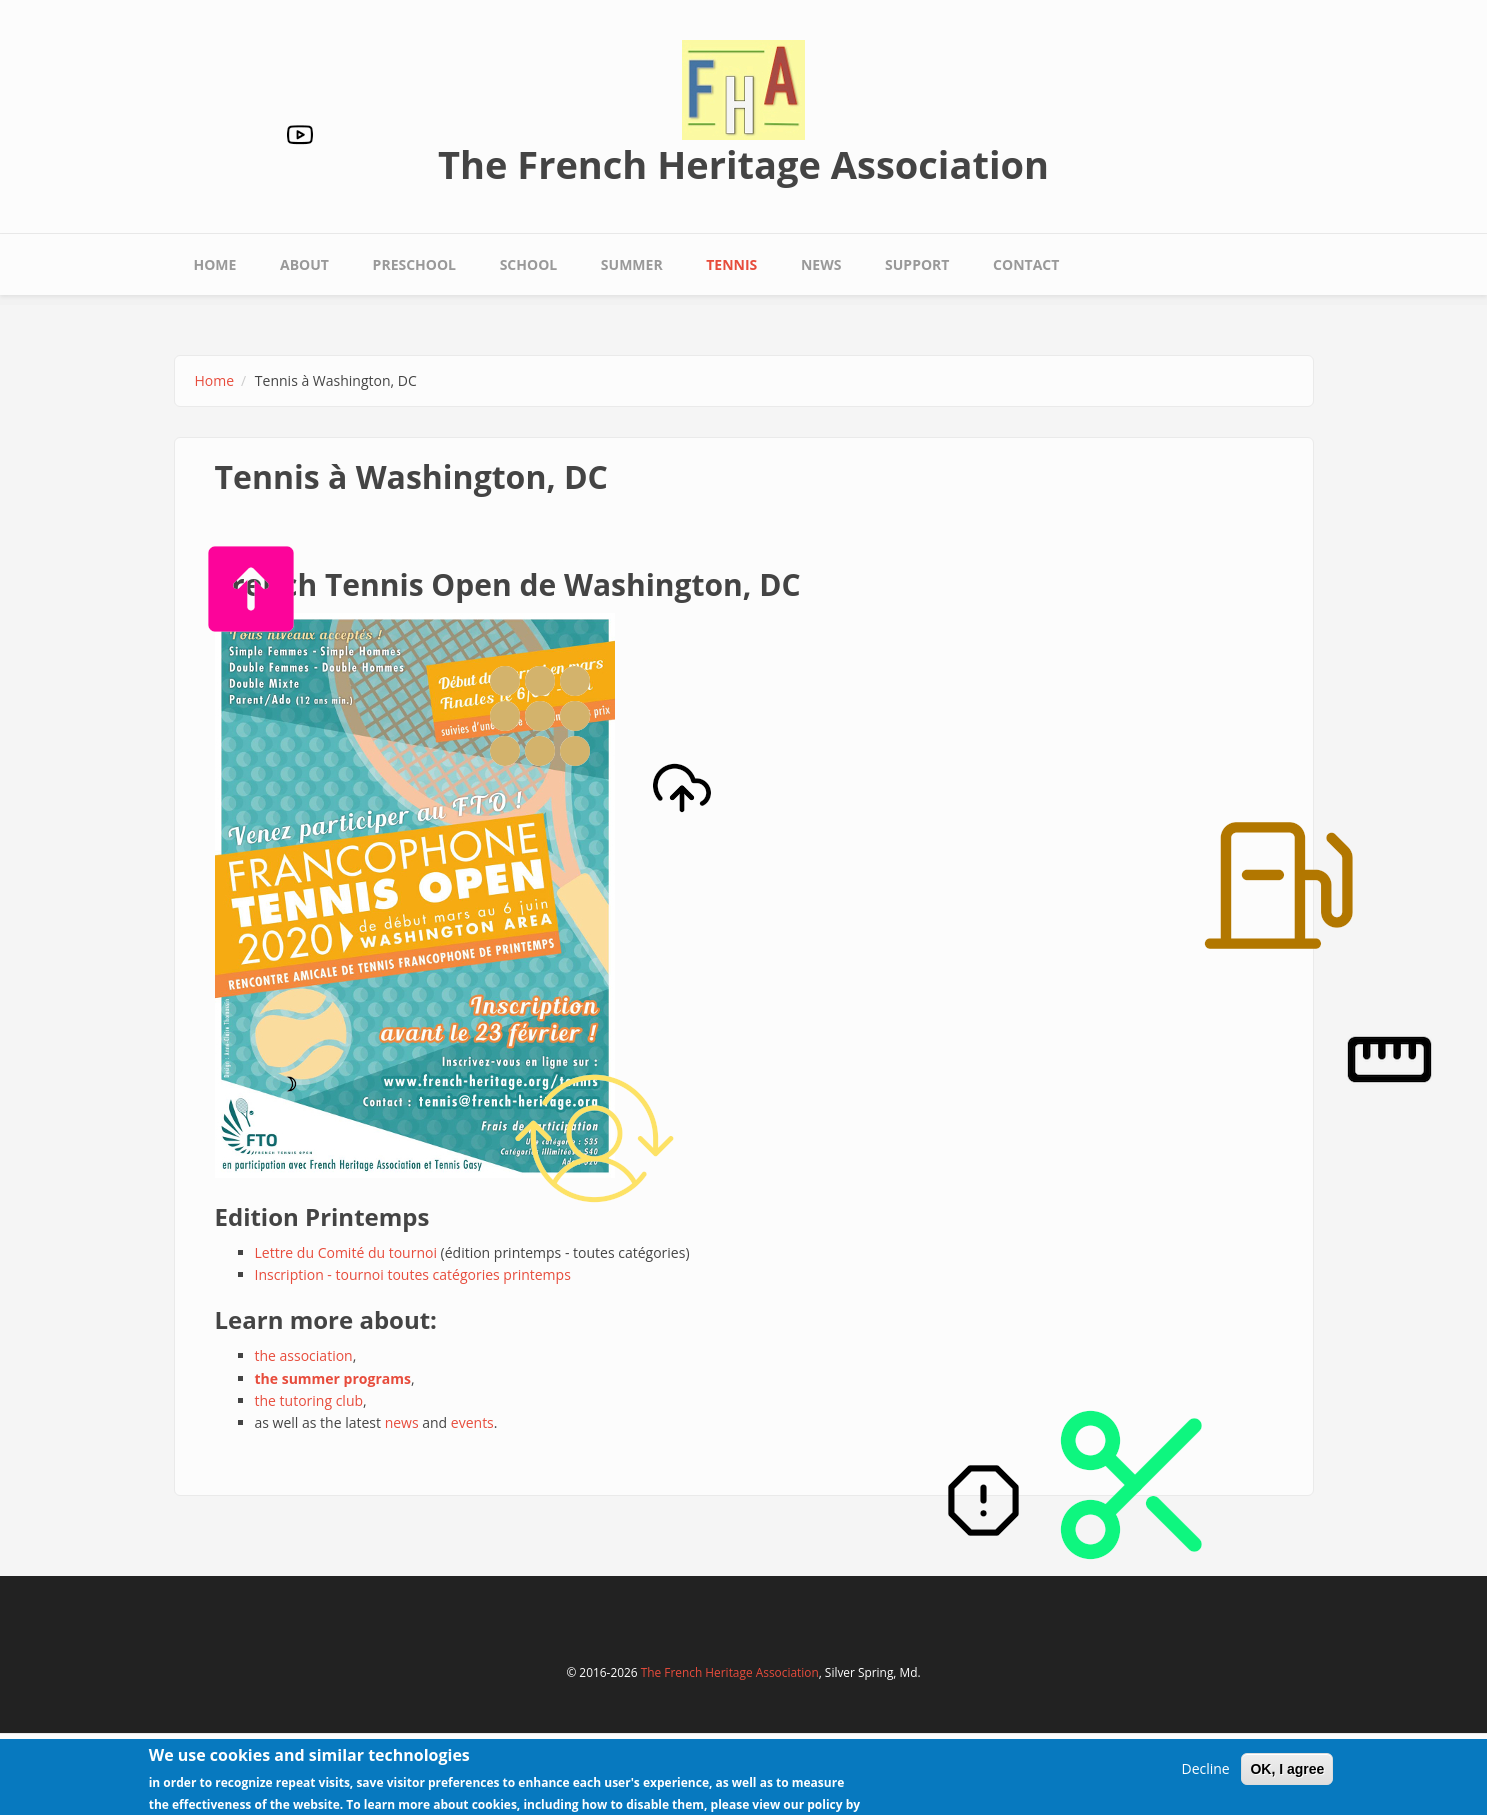 The image size is (1487, 1815). What do you see at coordinates (540, 716) in the screenshot?
I see `open the dial pad or number input` at bounding box center [540, 716].